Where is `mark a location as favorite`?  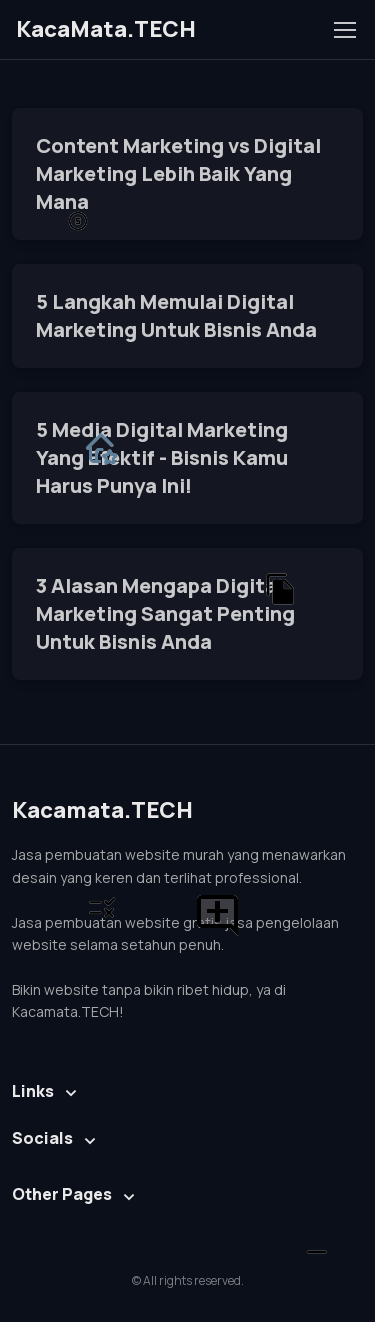
mark a location as favorite is located at coordinates (101, 448).